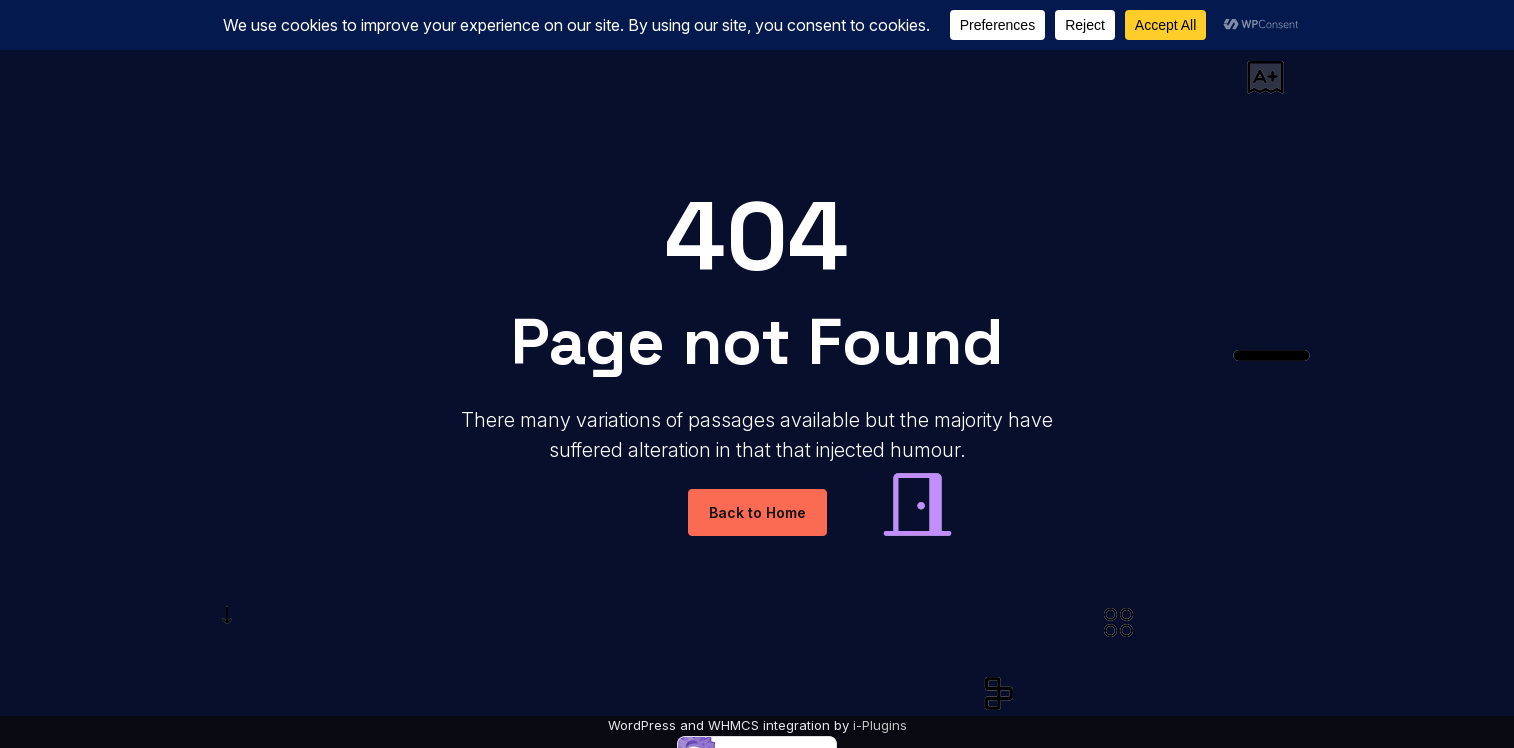 Image resolution: width=1514 pixels, height=748 pixels. What do you see at coordinates (917, 504) in the screenshot?
I see `log out or exit the application` at bounding box center [917, 504].